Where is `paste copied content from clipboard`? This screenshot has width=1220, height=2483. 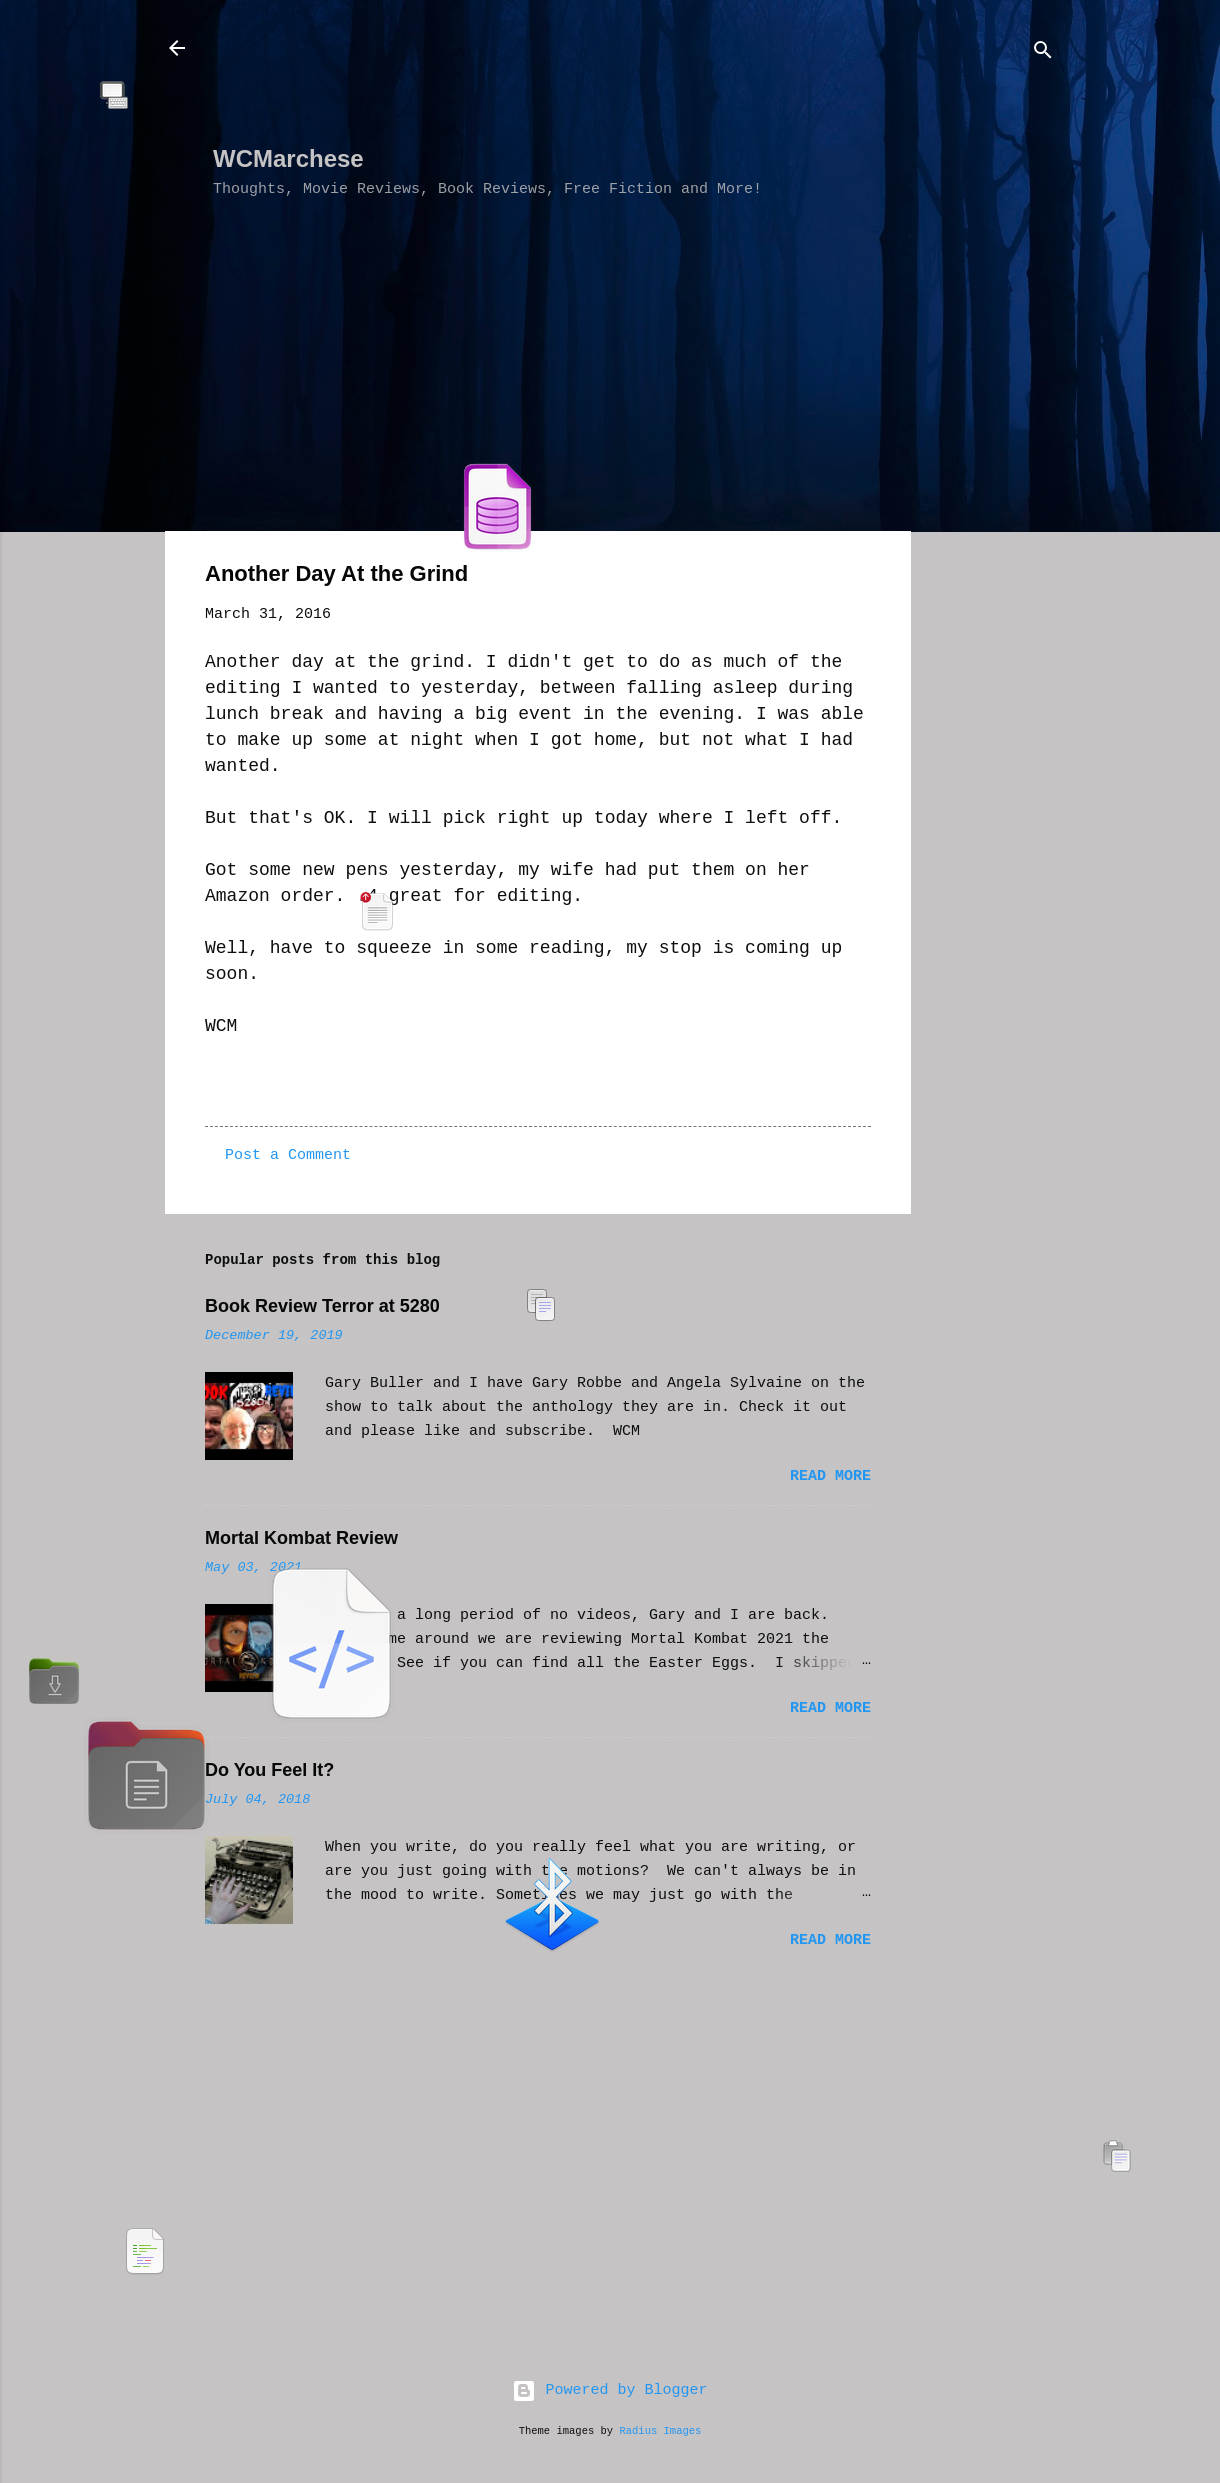
paste copied content from clipboard is located at coordinates (1117, 2156).